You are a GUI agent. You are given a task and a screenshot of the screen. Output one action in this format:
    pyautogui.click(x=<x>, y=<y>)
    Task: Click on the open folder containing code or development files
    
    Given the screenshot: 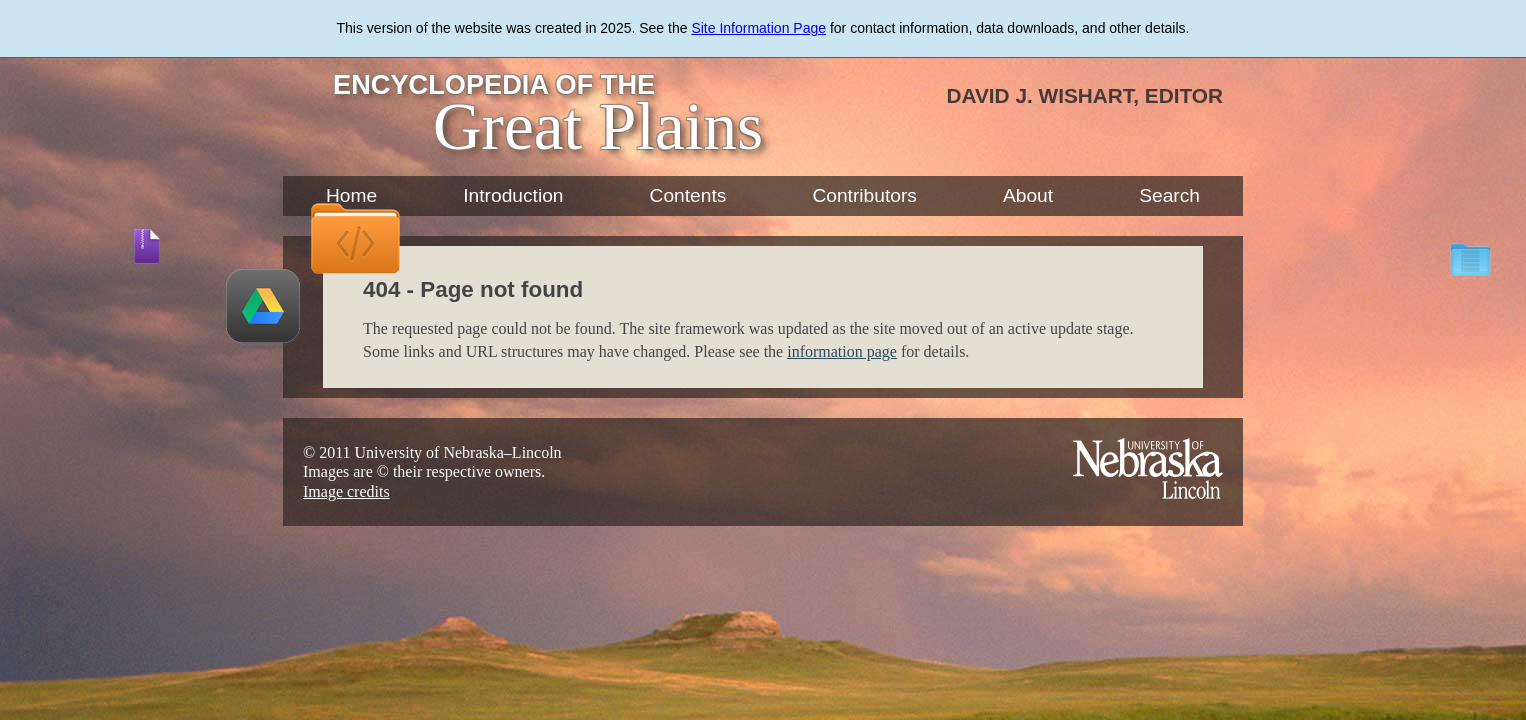 What is the action you would take?
    pyautogui.click(x=355, y=238)
    